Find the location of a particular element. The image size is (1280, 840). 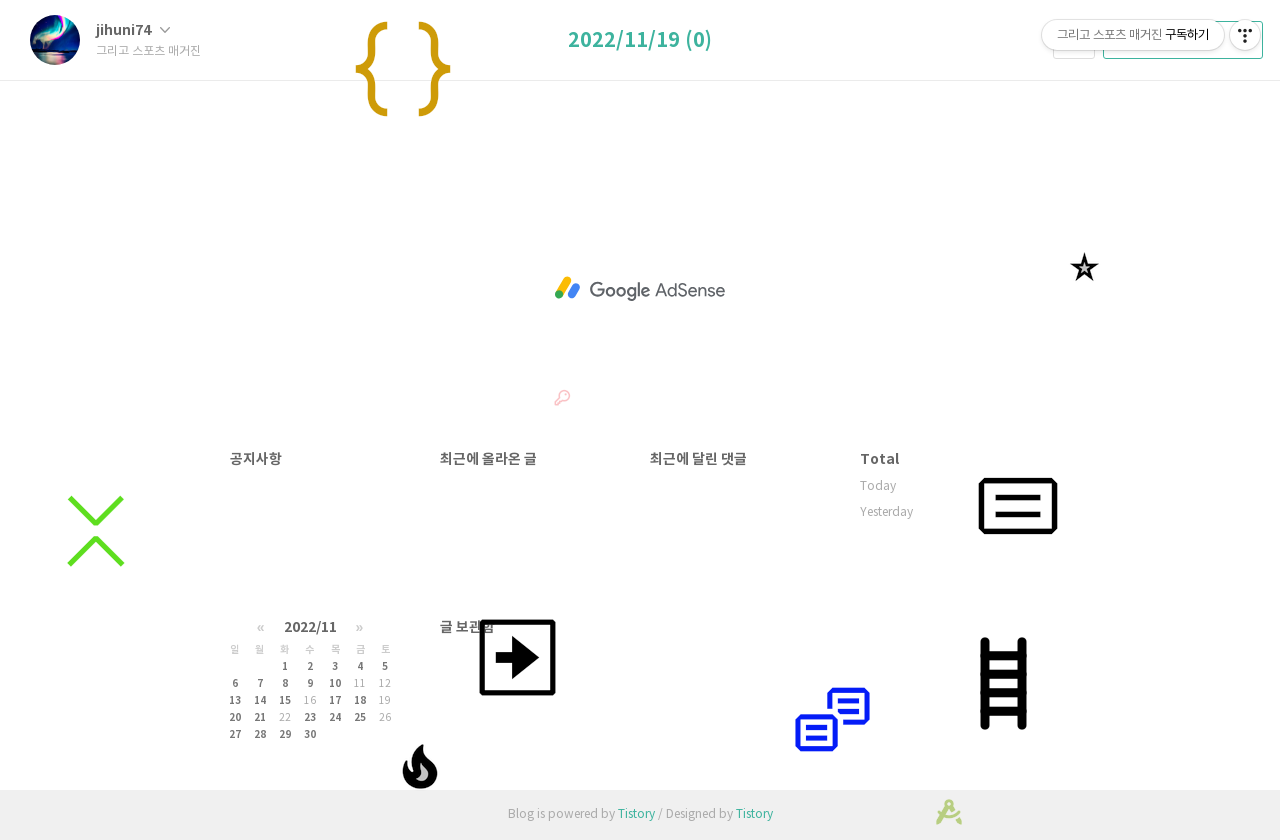

rate or review an item is located at coordinates (1084, 266).